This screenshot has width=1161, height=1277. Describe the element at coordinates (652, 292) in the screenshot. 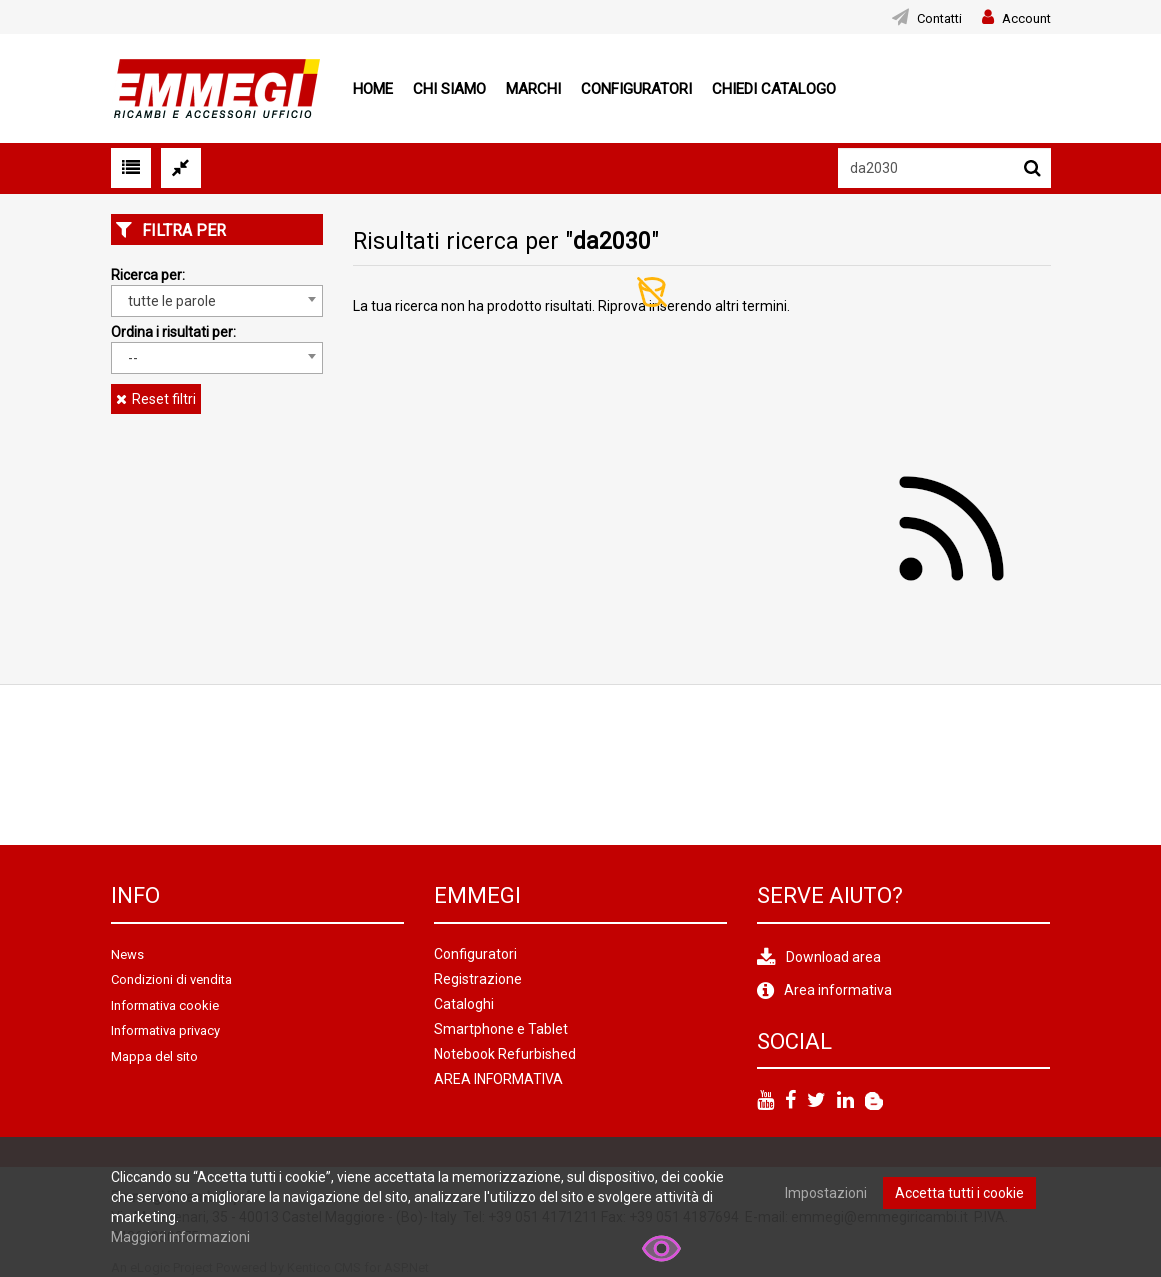

I see `disable paint bucket or fill tool` at that location.